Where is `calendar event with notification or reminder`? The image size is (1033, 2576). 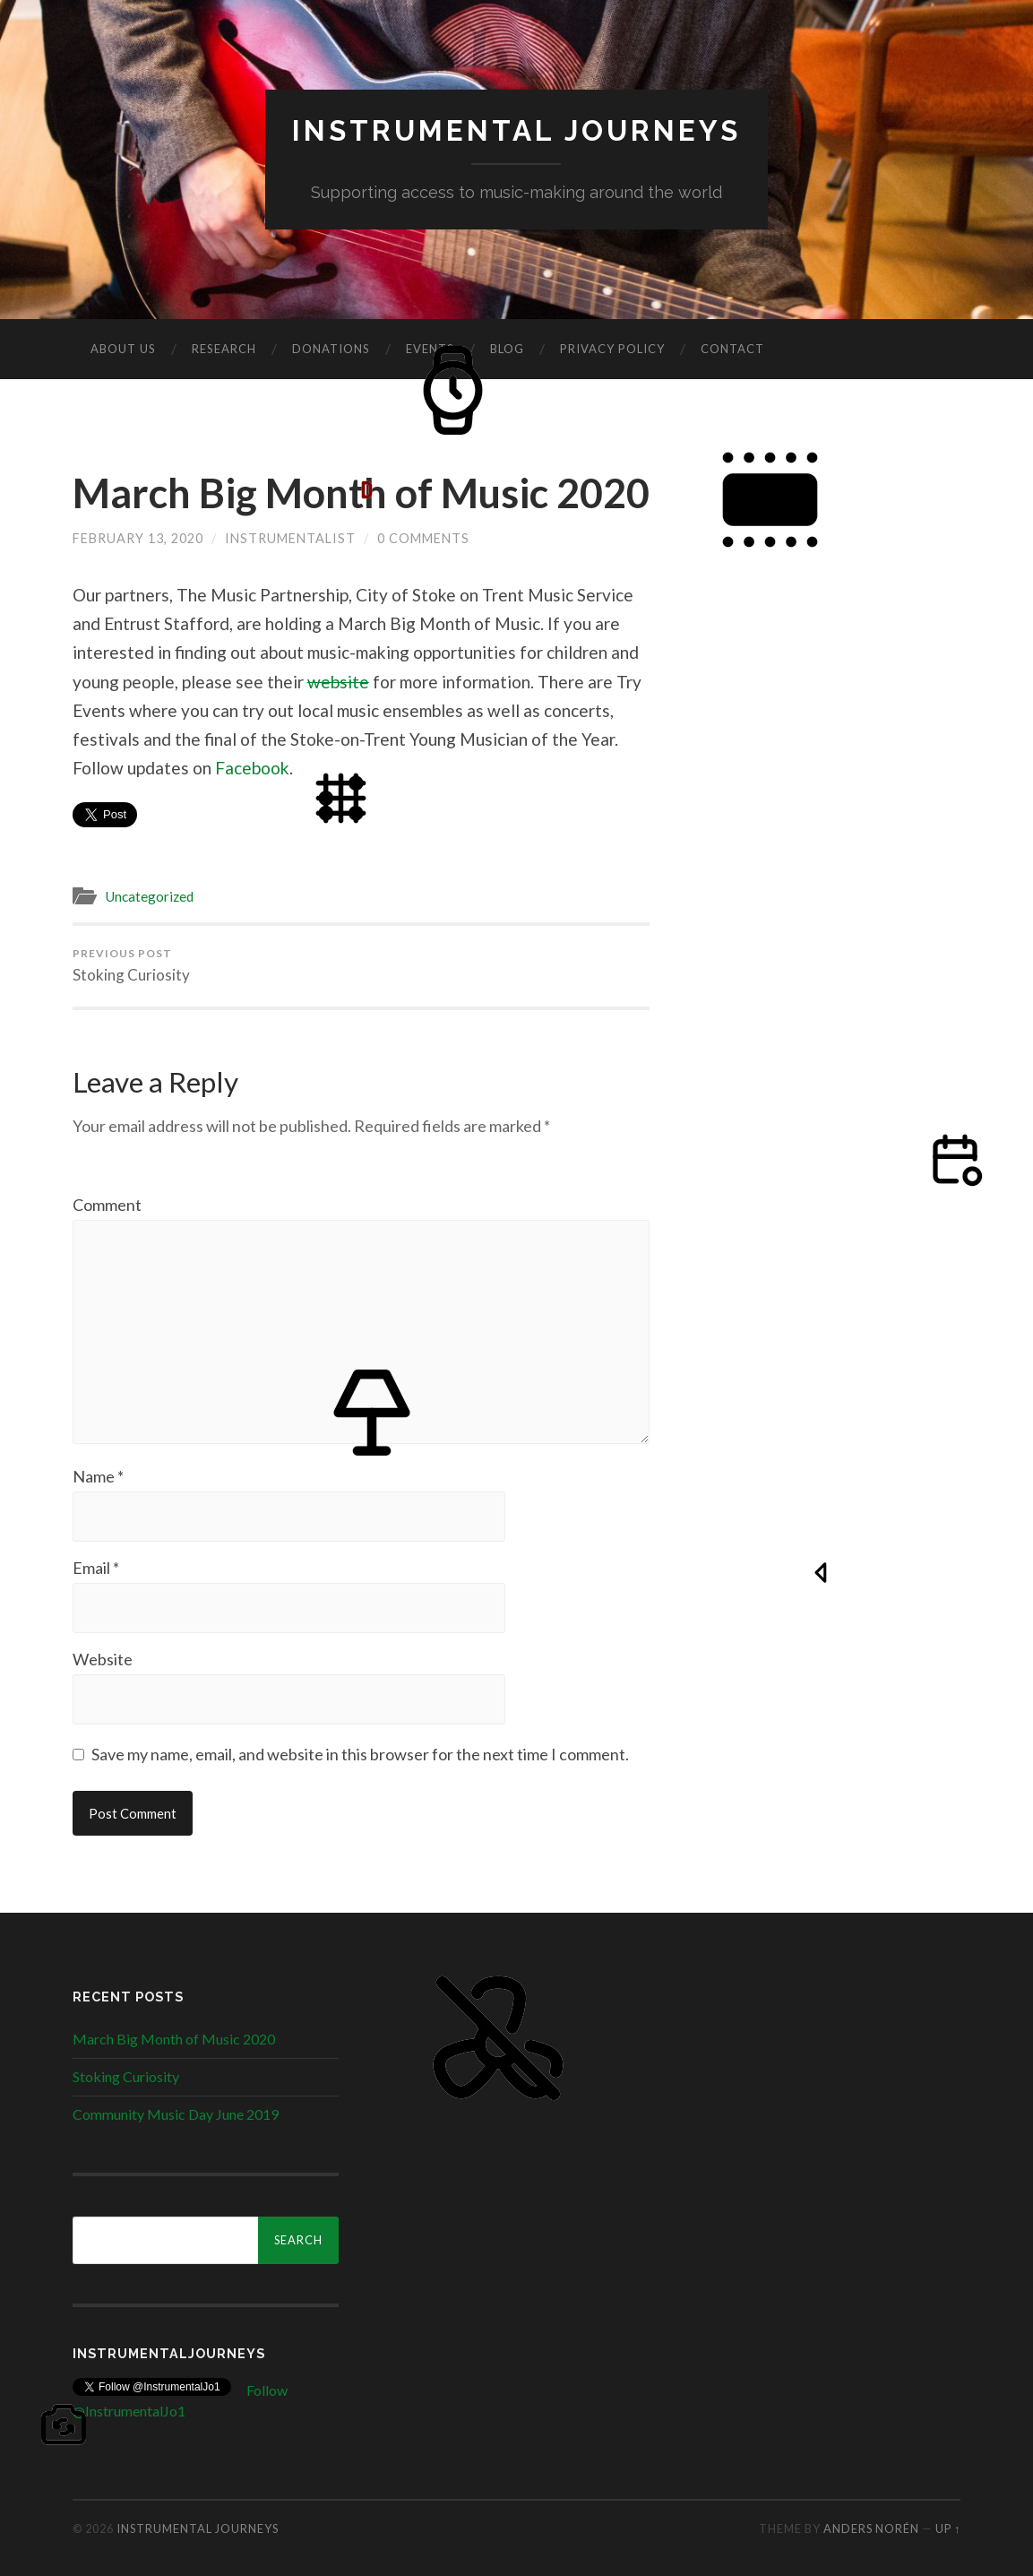
calendar event with notification or reminder is located at coordinates (955, 1159).